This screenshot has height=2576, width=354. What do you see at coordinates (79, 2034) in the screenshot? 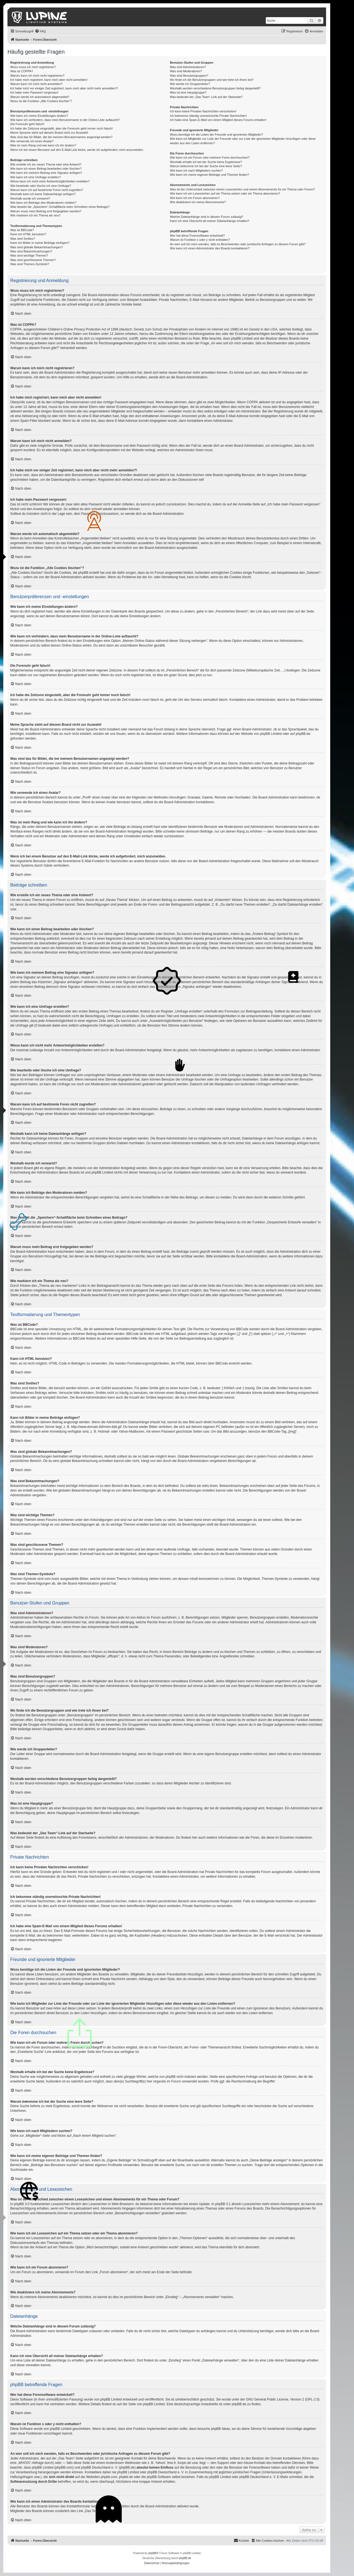
I see `export or share content to another app` at bounding box center [79, 2034].